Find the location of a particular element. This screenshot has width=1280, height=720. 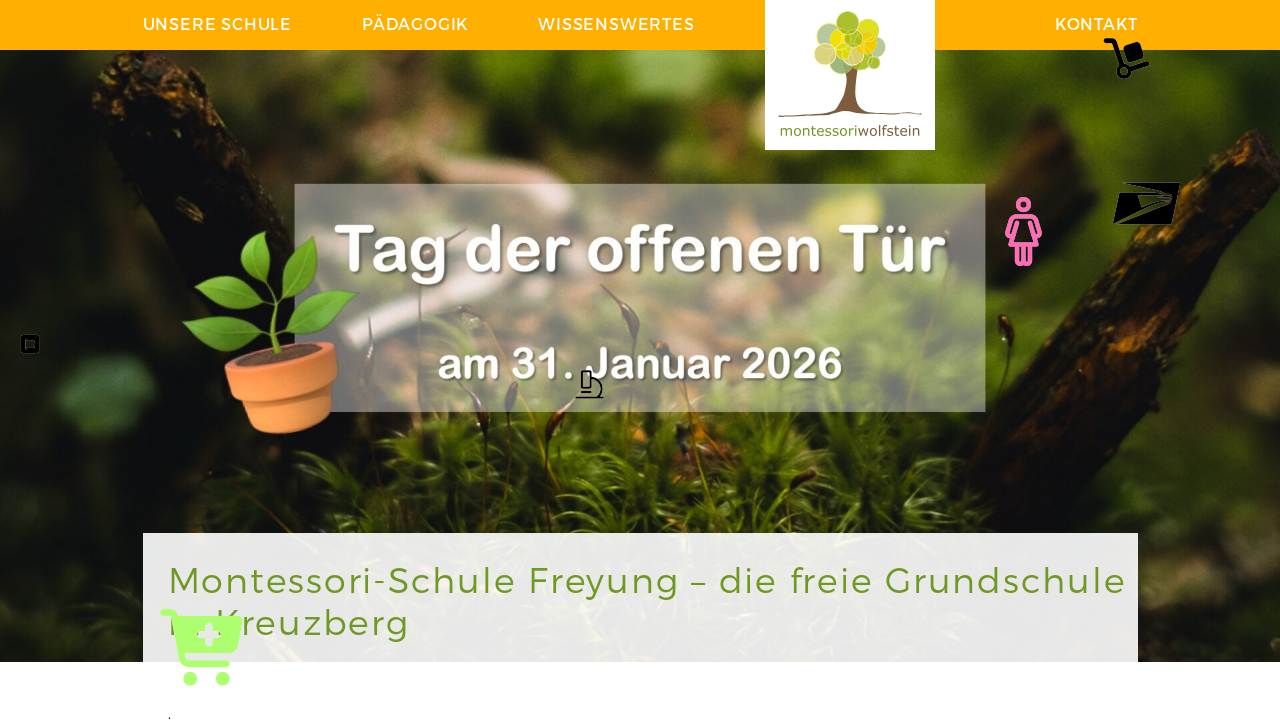

indicates women's restroom or facilities is located at coordinates (1023, 231).